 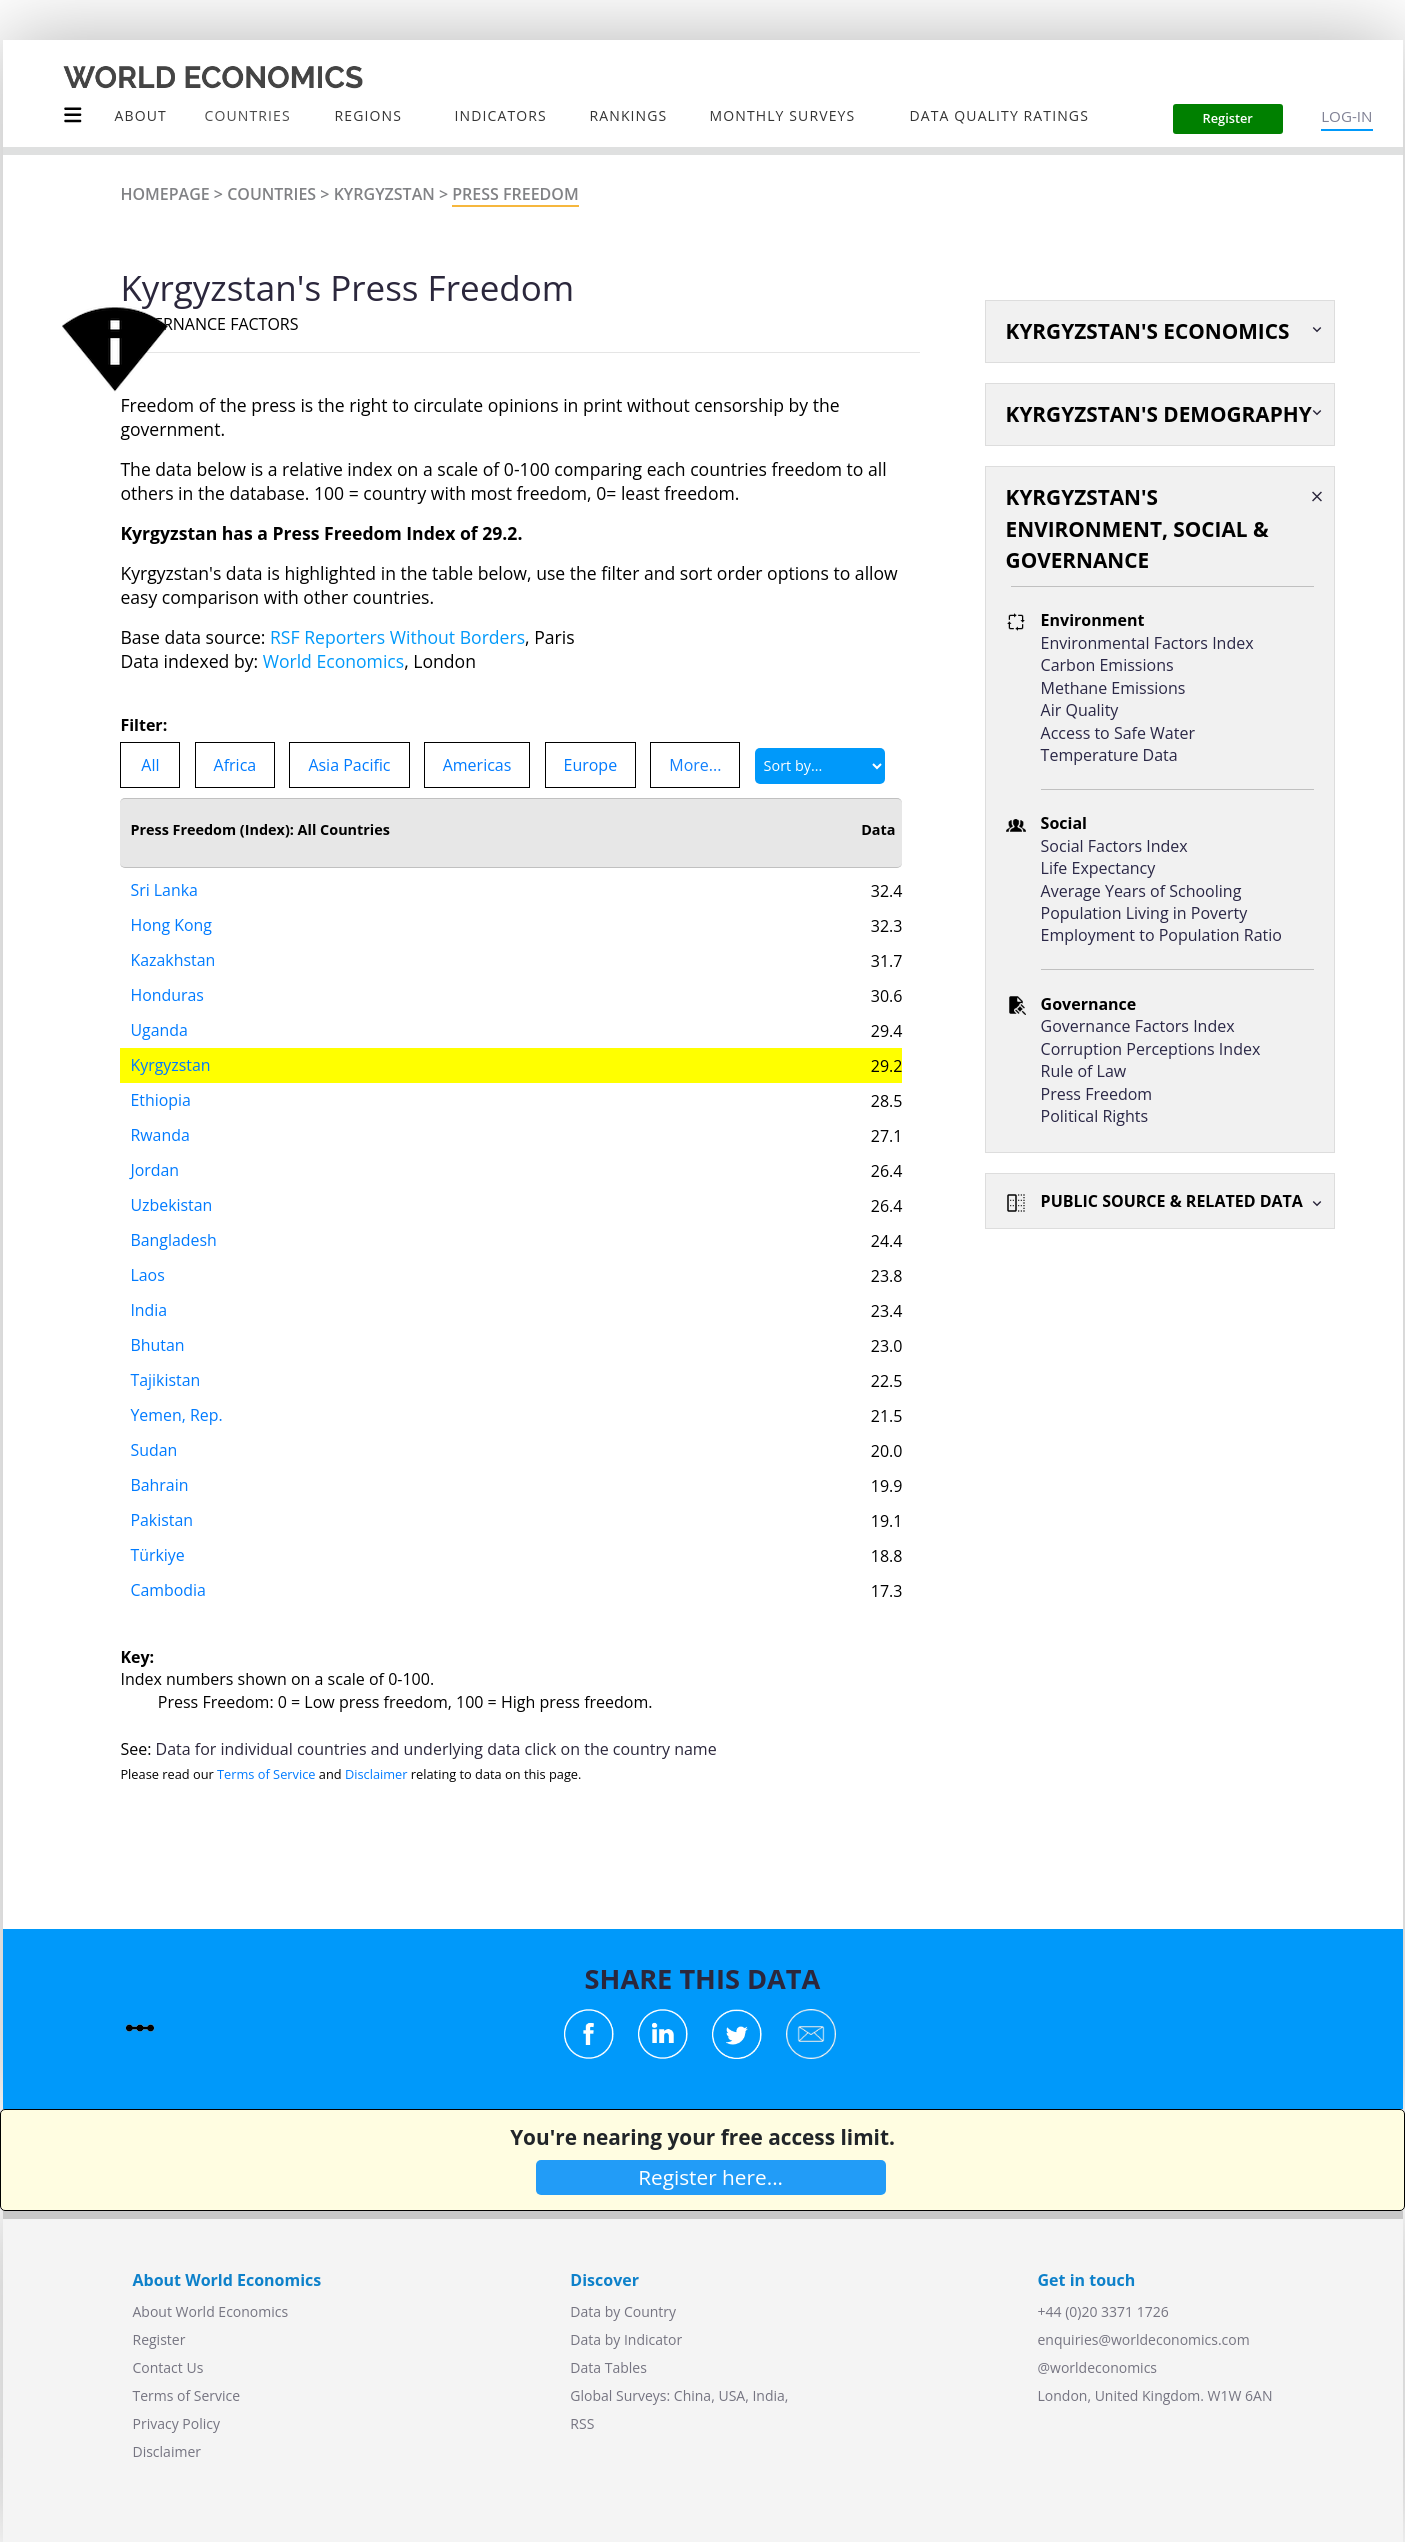 What do you see at coordinates (115, 347) in the screenshot?
I see `view wifi network information` at bounding box center [115, 347].